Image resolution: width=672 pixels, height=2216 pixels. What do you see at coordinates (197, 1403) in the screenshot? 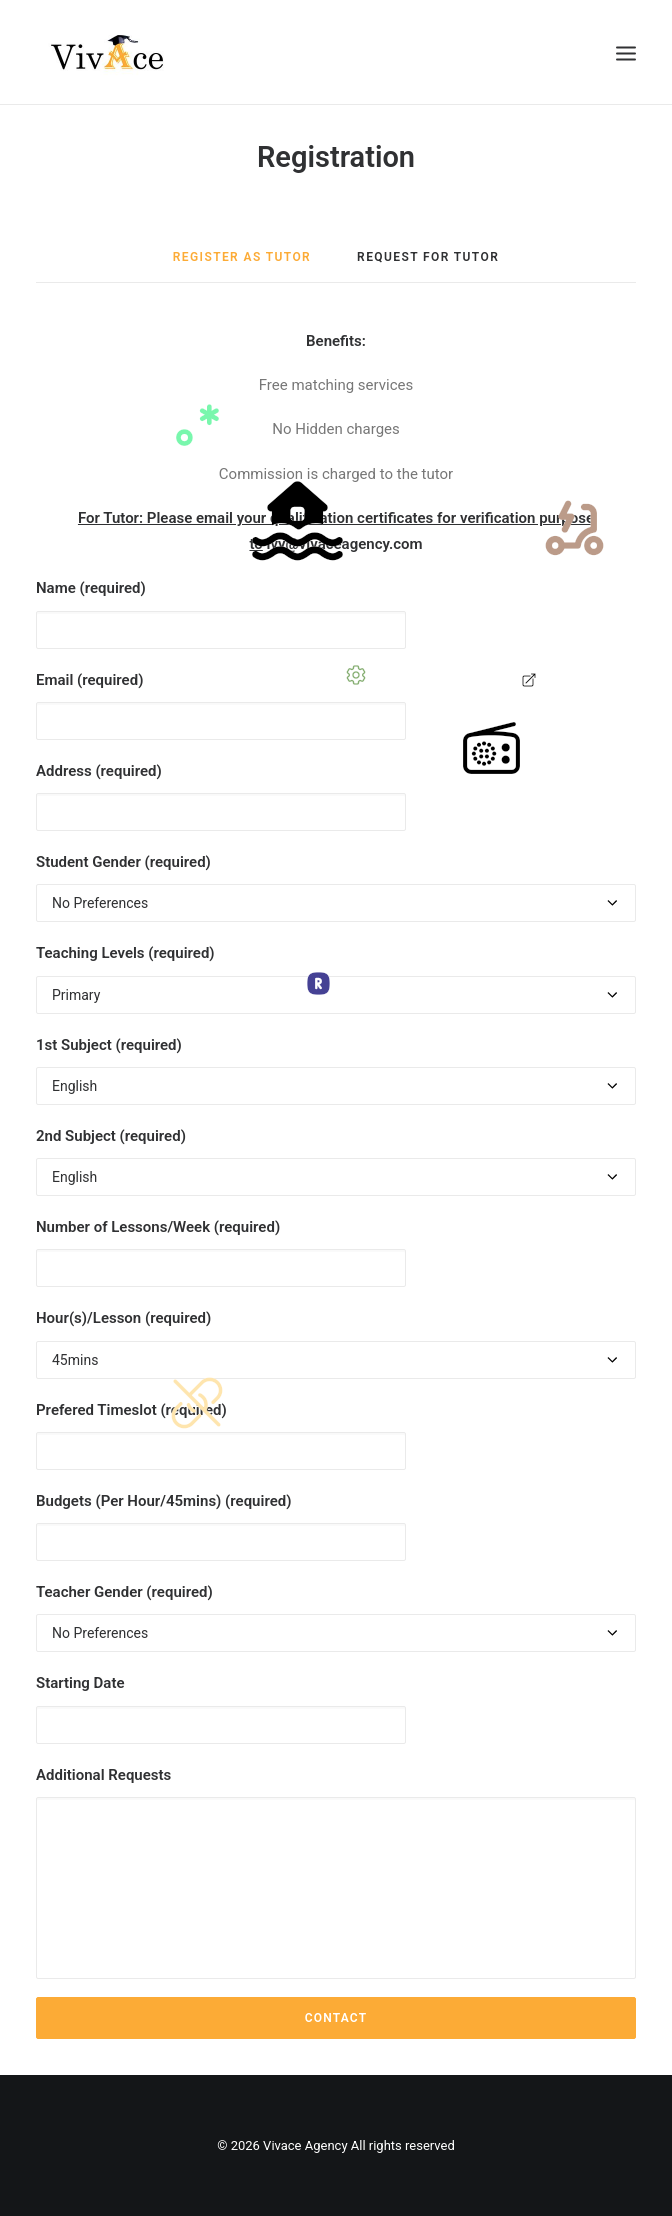
I see `unlink or disconnect a shared link` at bounding box center [197, 1403].